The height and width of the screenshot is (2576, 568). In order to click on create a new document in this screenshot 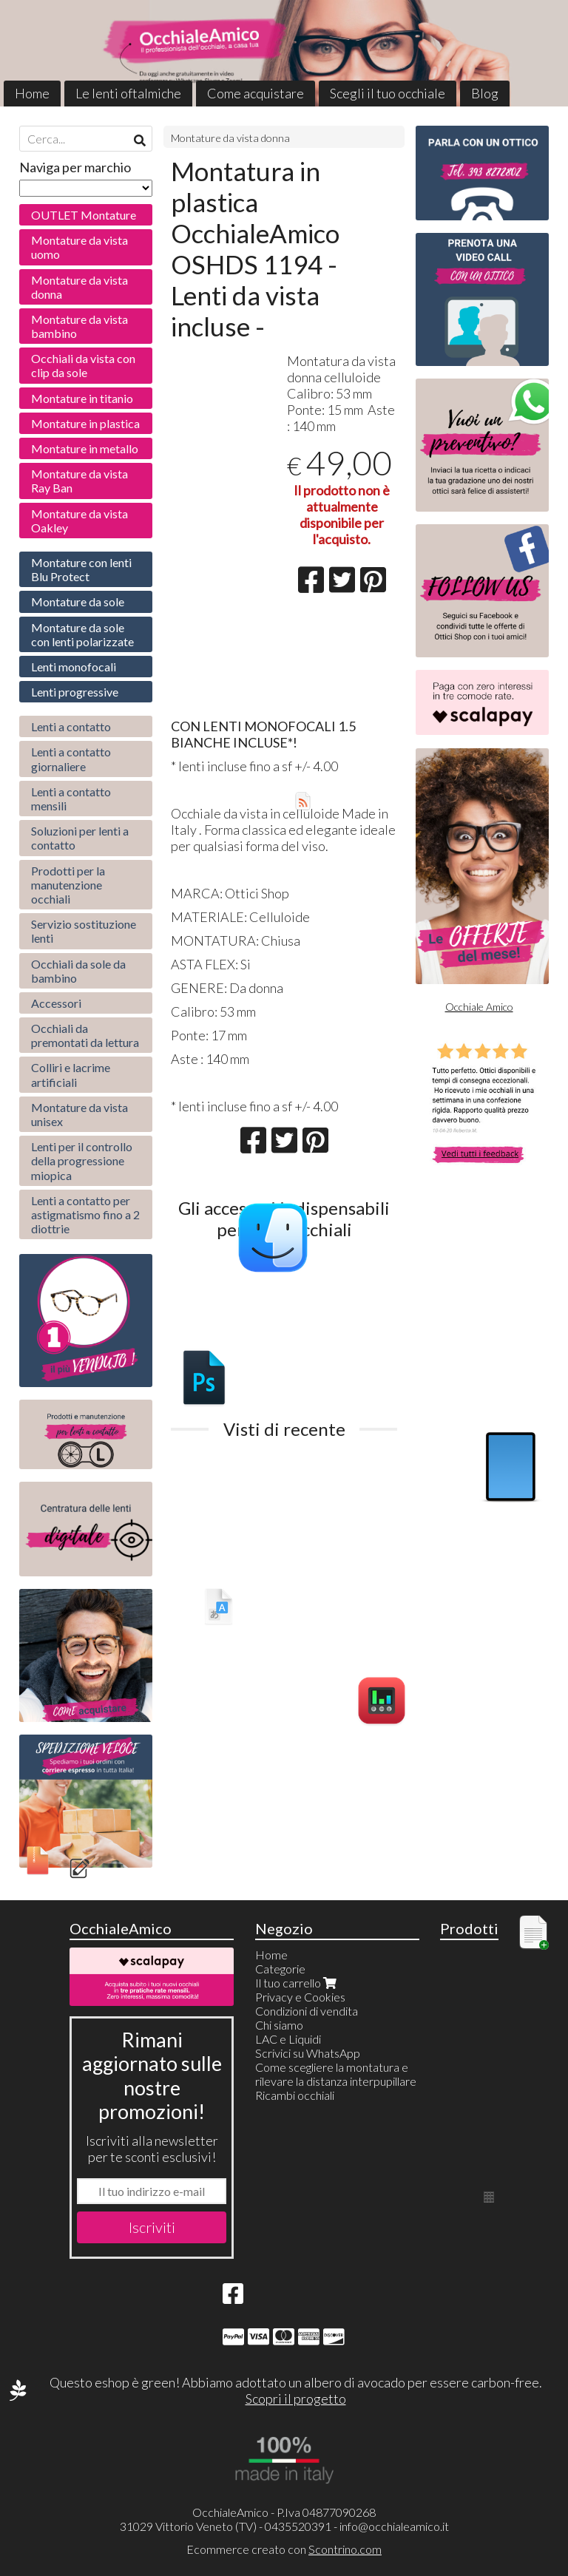, I will do `click(533, 1932)`.